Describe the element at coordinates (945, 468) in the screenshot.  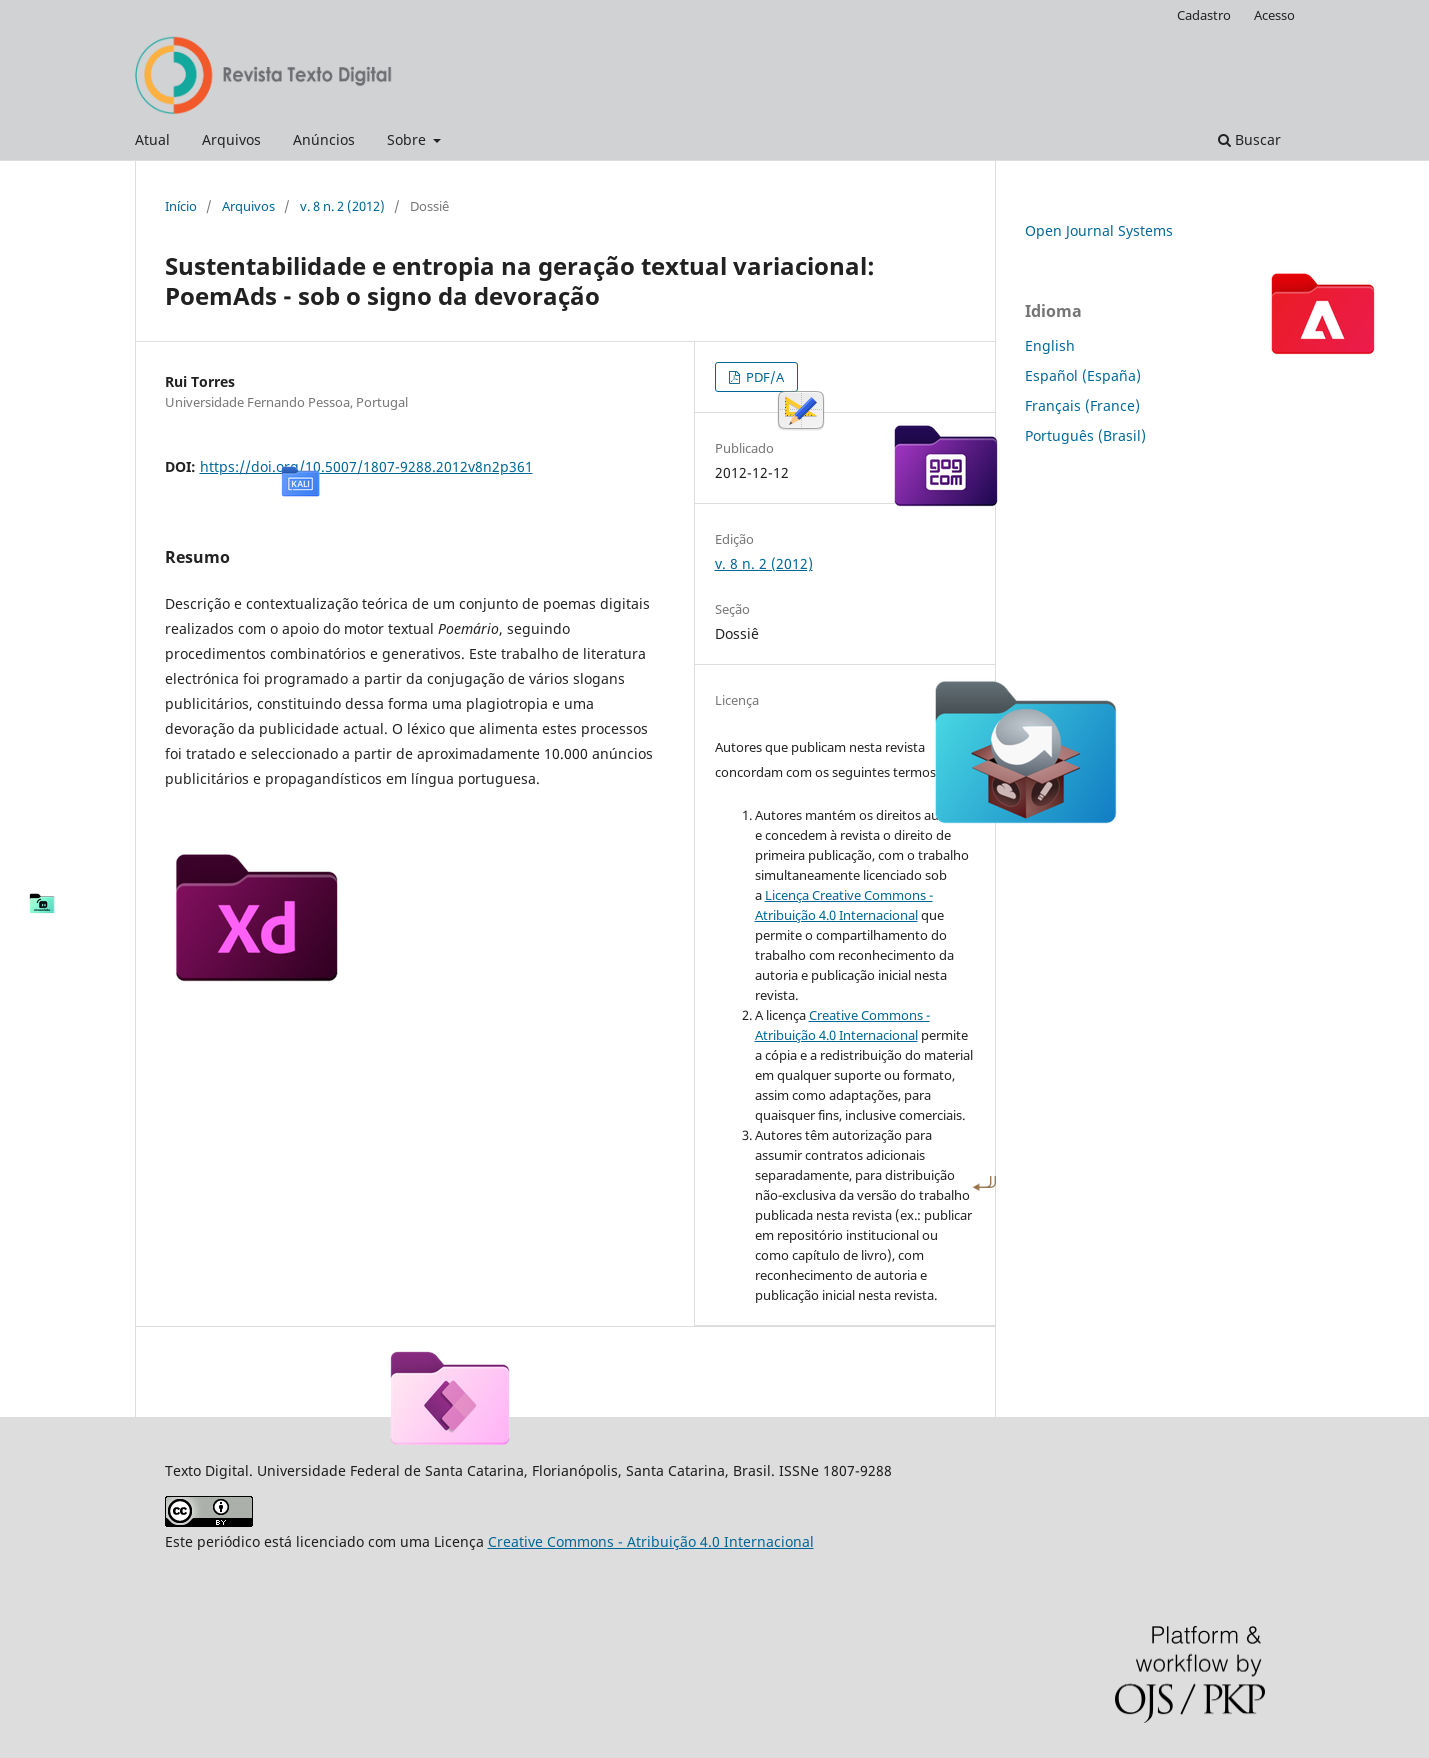
I see `open your GOG games folder` at that location.